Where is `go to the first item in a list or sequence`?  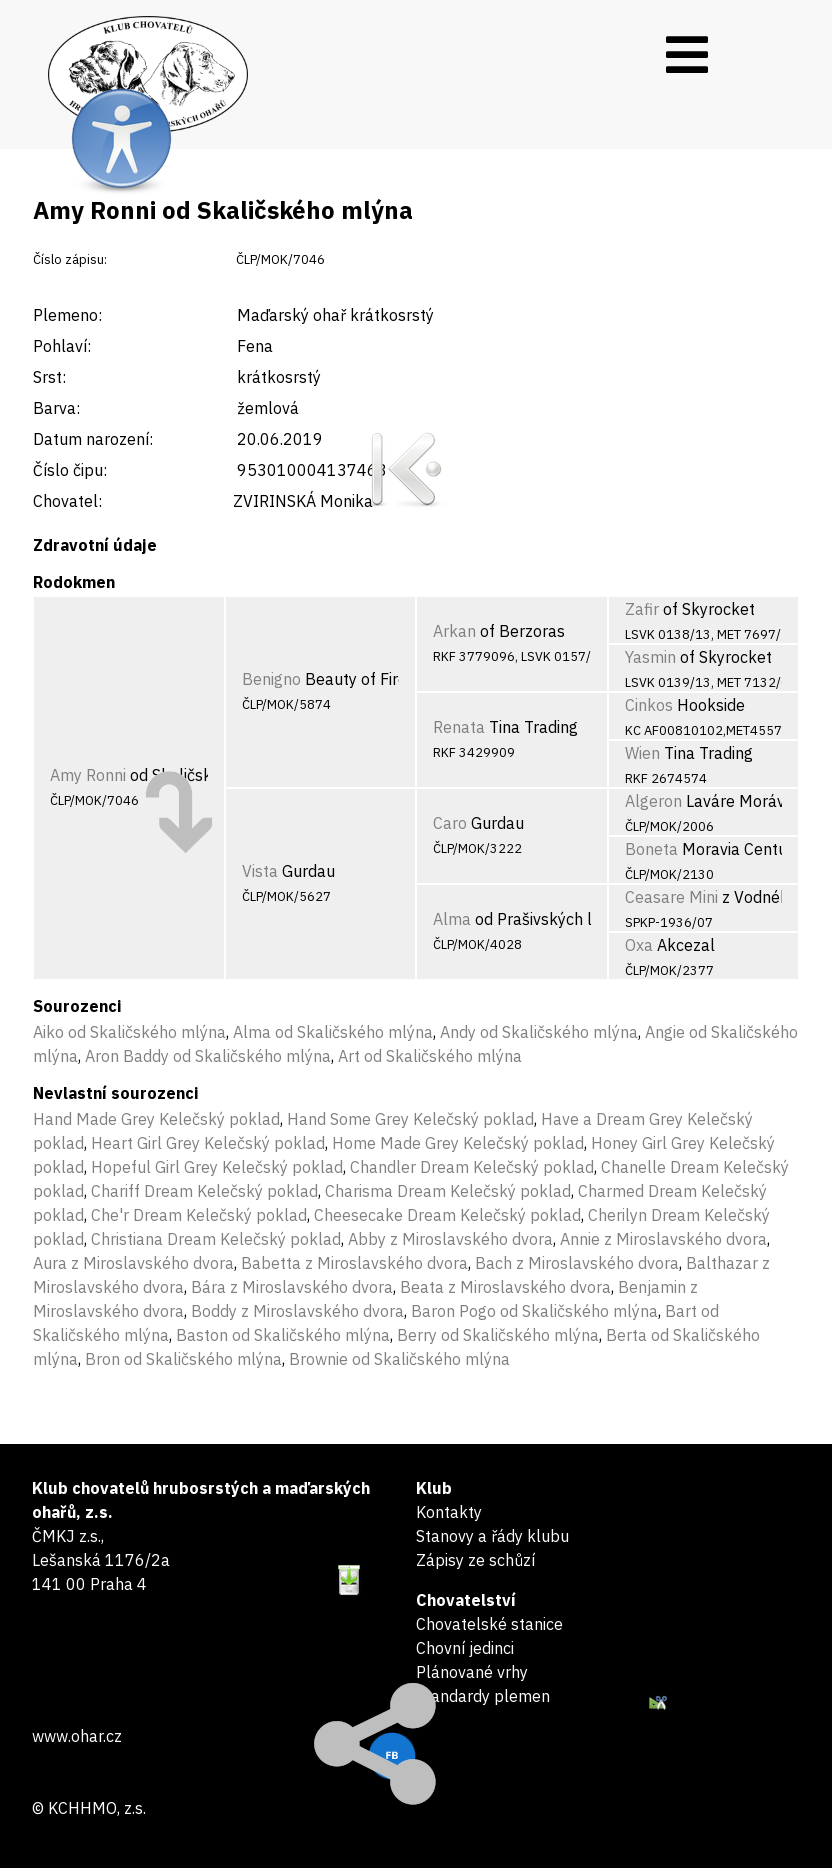
go to the first item in a list or sequence is located at coordinates (405, 469).